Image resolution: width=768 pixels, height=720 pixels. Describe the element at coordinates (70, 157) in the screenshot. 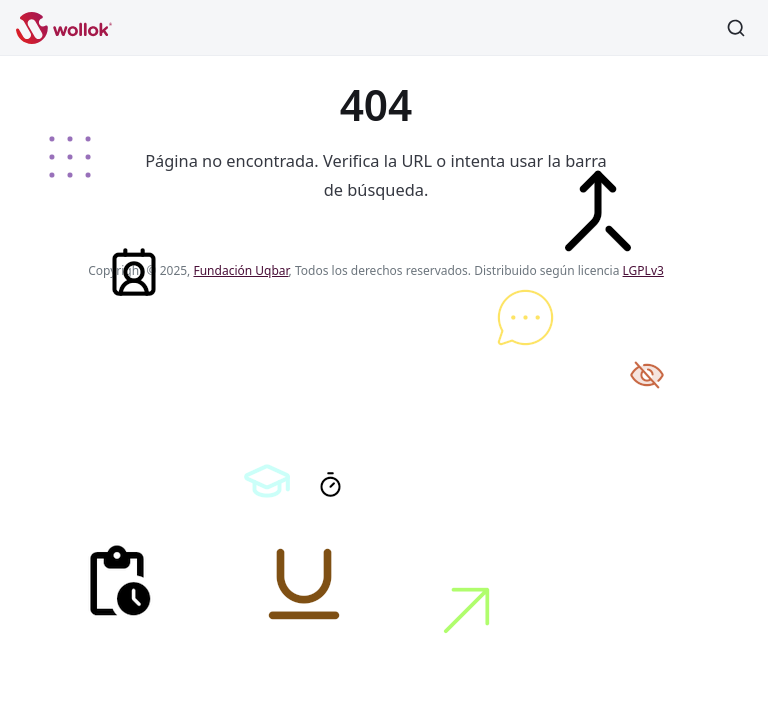

I see `open app drawer or launcher` at that location.